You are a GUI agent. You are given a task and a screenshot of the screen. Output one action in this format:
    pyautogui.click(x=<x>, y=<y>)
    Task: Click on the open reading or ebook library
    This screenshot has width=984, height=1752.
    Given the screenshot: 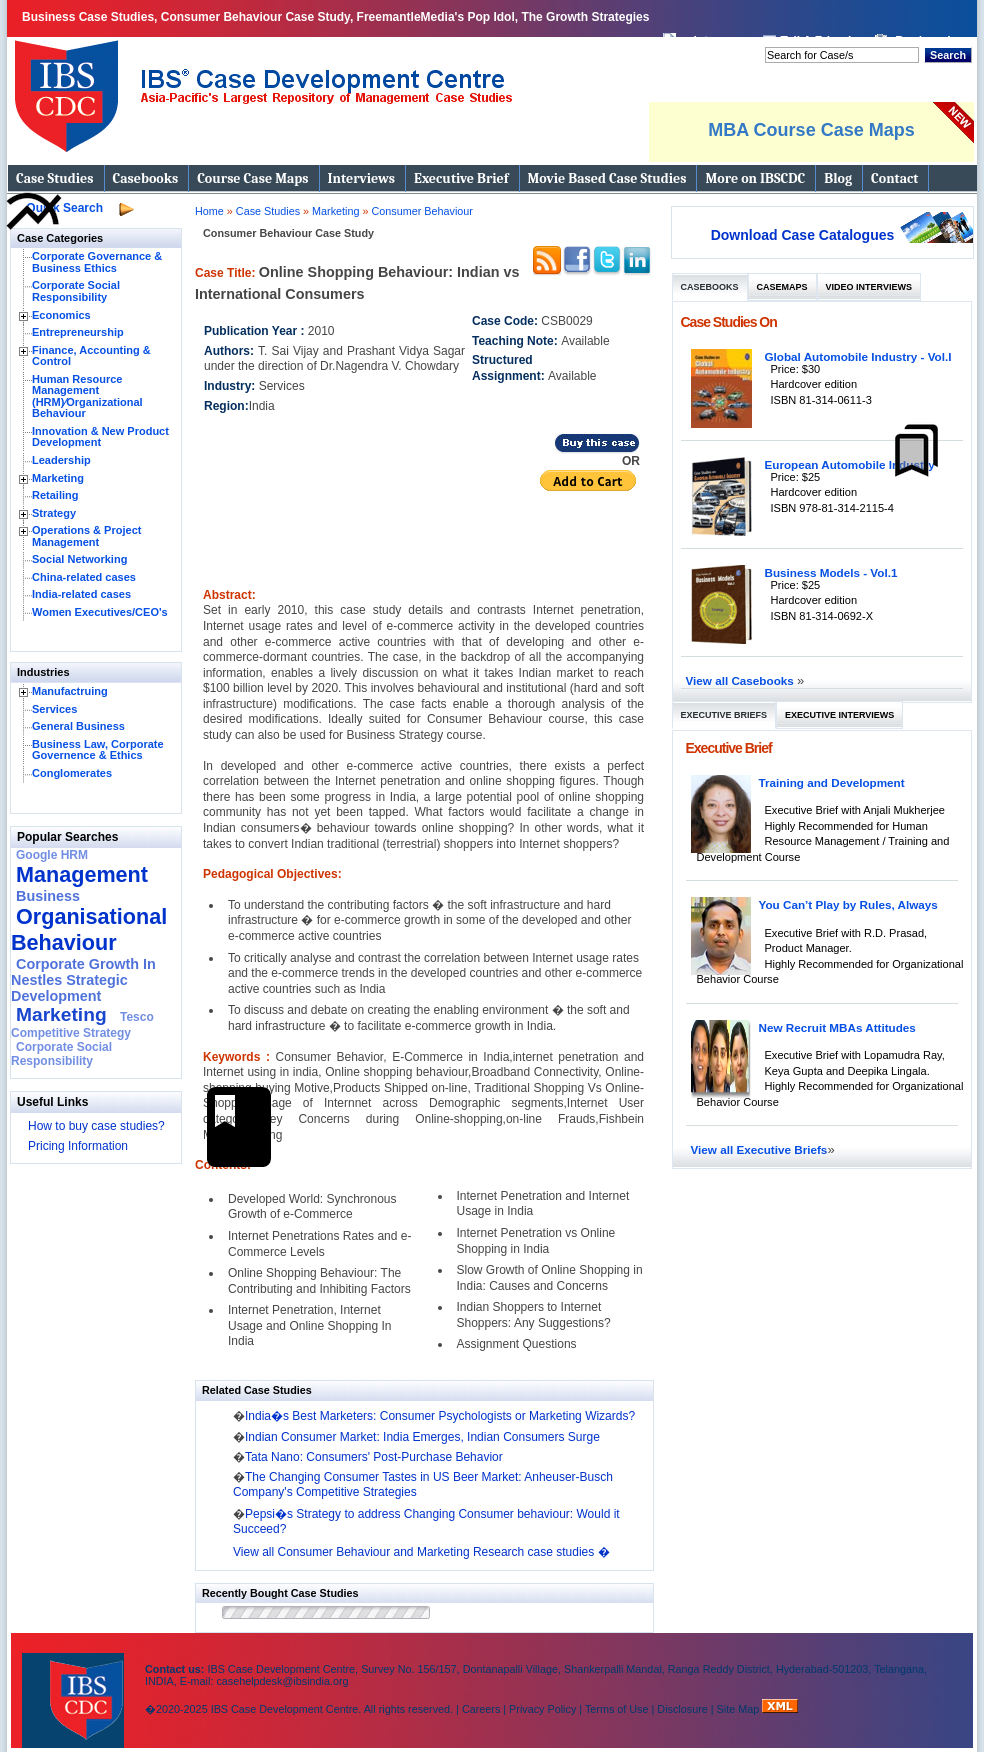 What is the action you would take?
    pyautogui.click(x=239, y=1127)
    